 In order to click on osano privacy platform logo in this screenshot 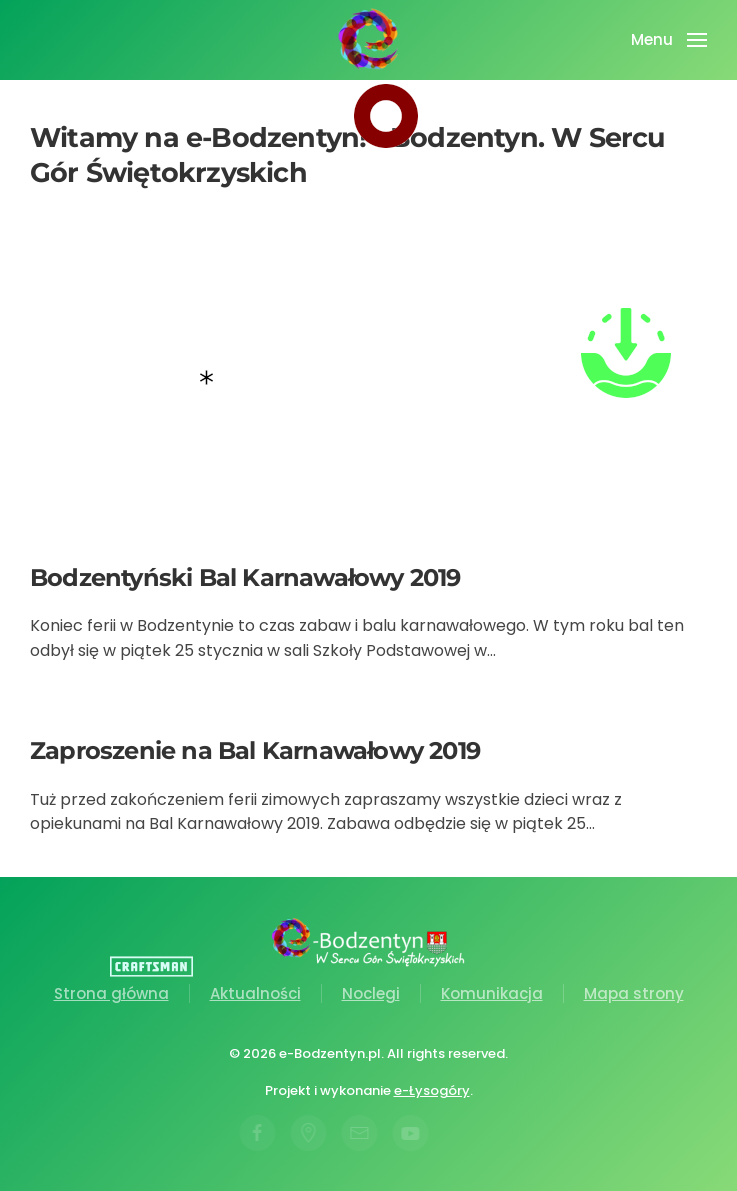, I will do `click(386, 116)`.